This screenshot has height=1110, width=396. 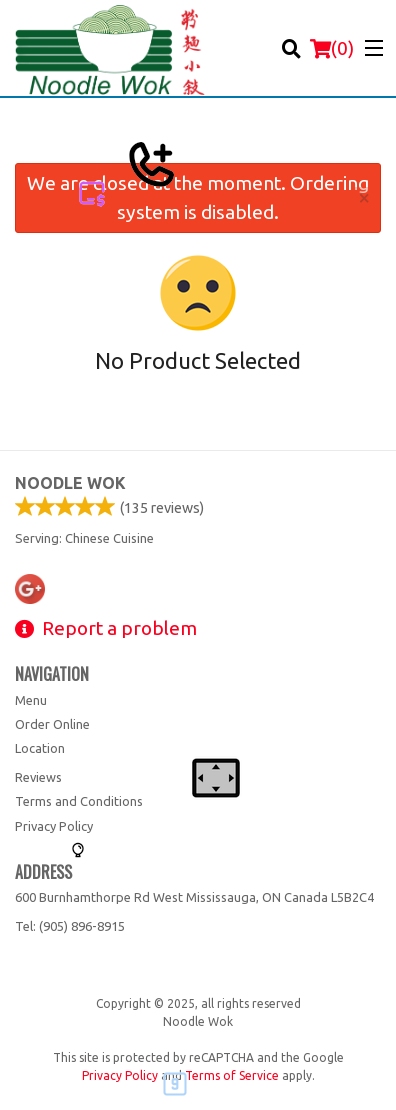 I want to click on celebrate an event or milestone, so click(x=78, y=850).